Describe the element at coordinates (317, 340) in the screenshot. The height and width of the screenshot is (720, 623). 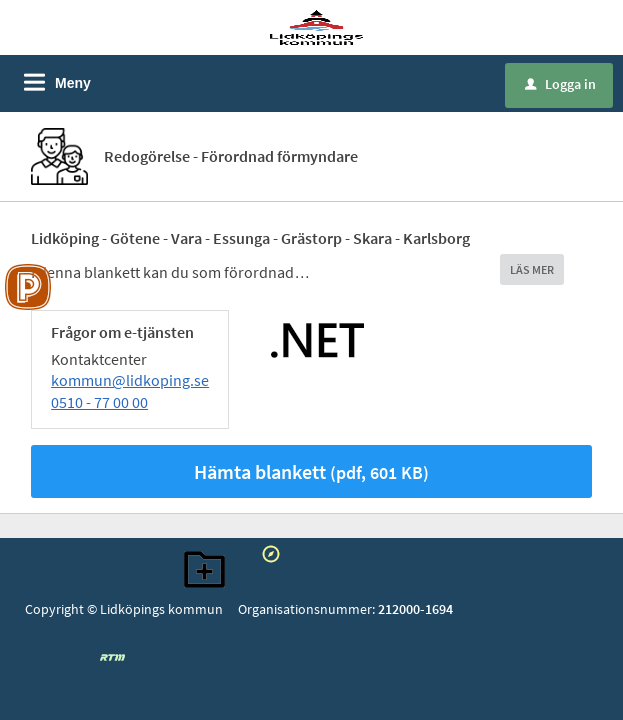
I see `indicates a .NET framework project or application` at that location.